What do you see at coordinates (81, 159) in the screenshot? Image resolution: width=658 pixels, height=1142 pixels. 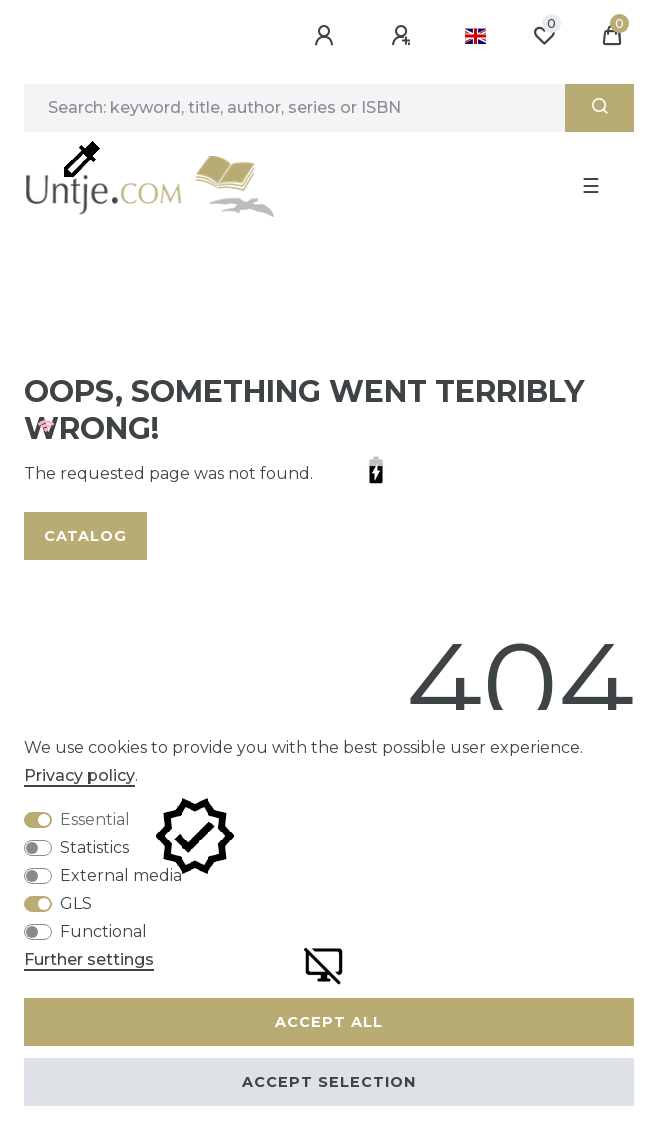 I see `pick a color from the image using the eyedropper tool` at bounding box center [81, 159].